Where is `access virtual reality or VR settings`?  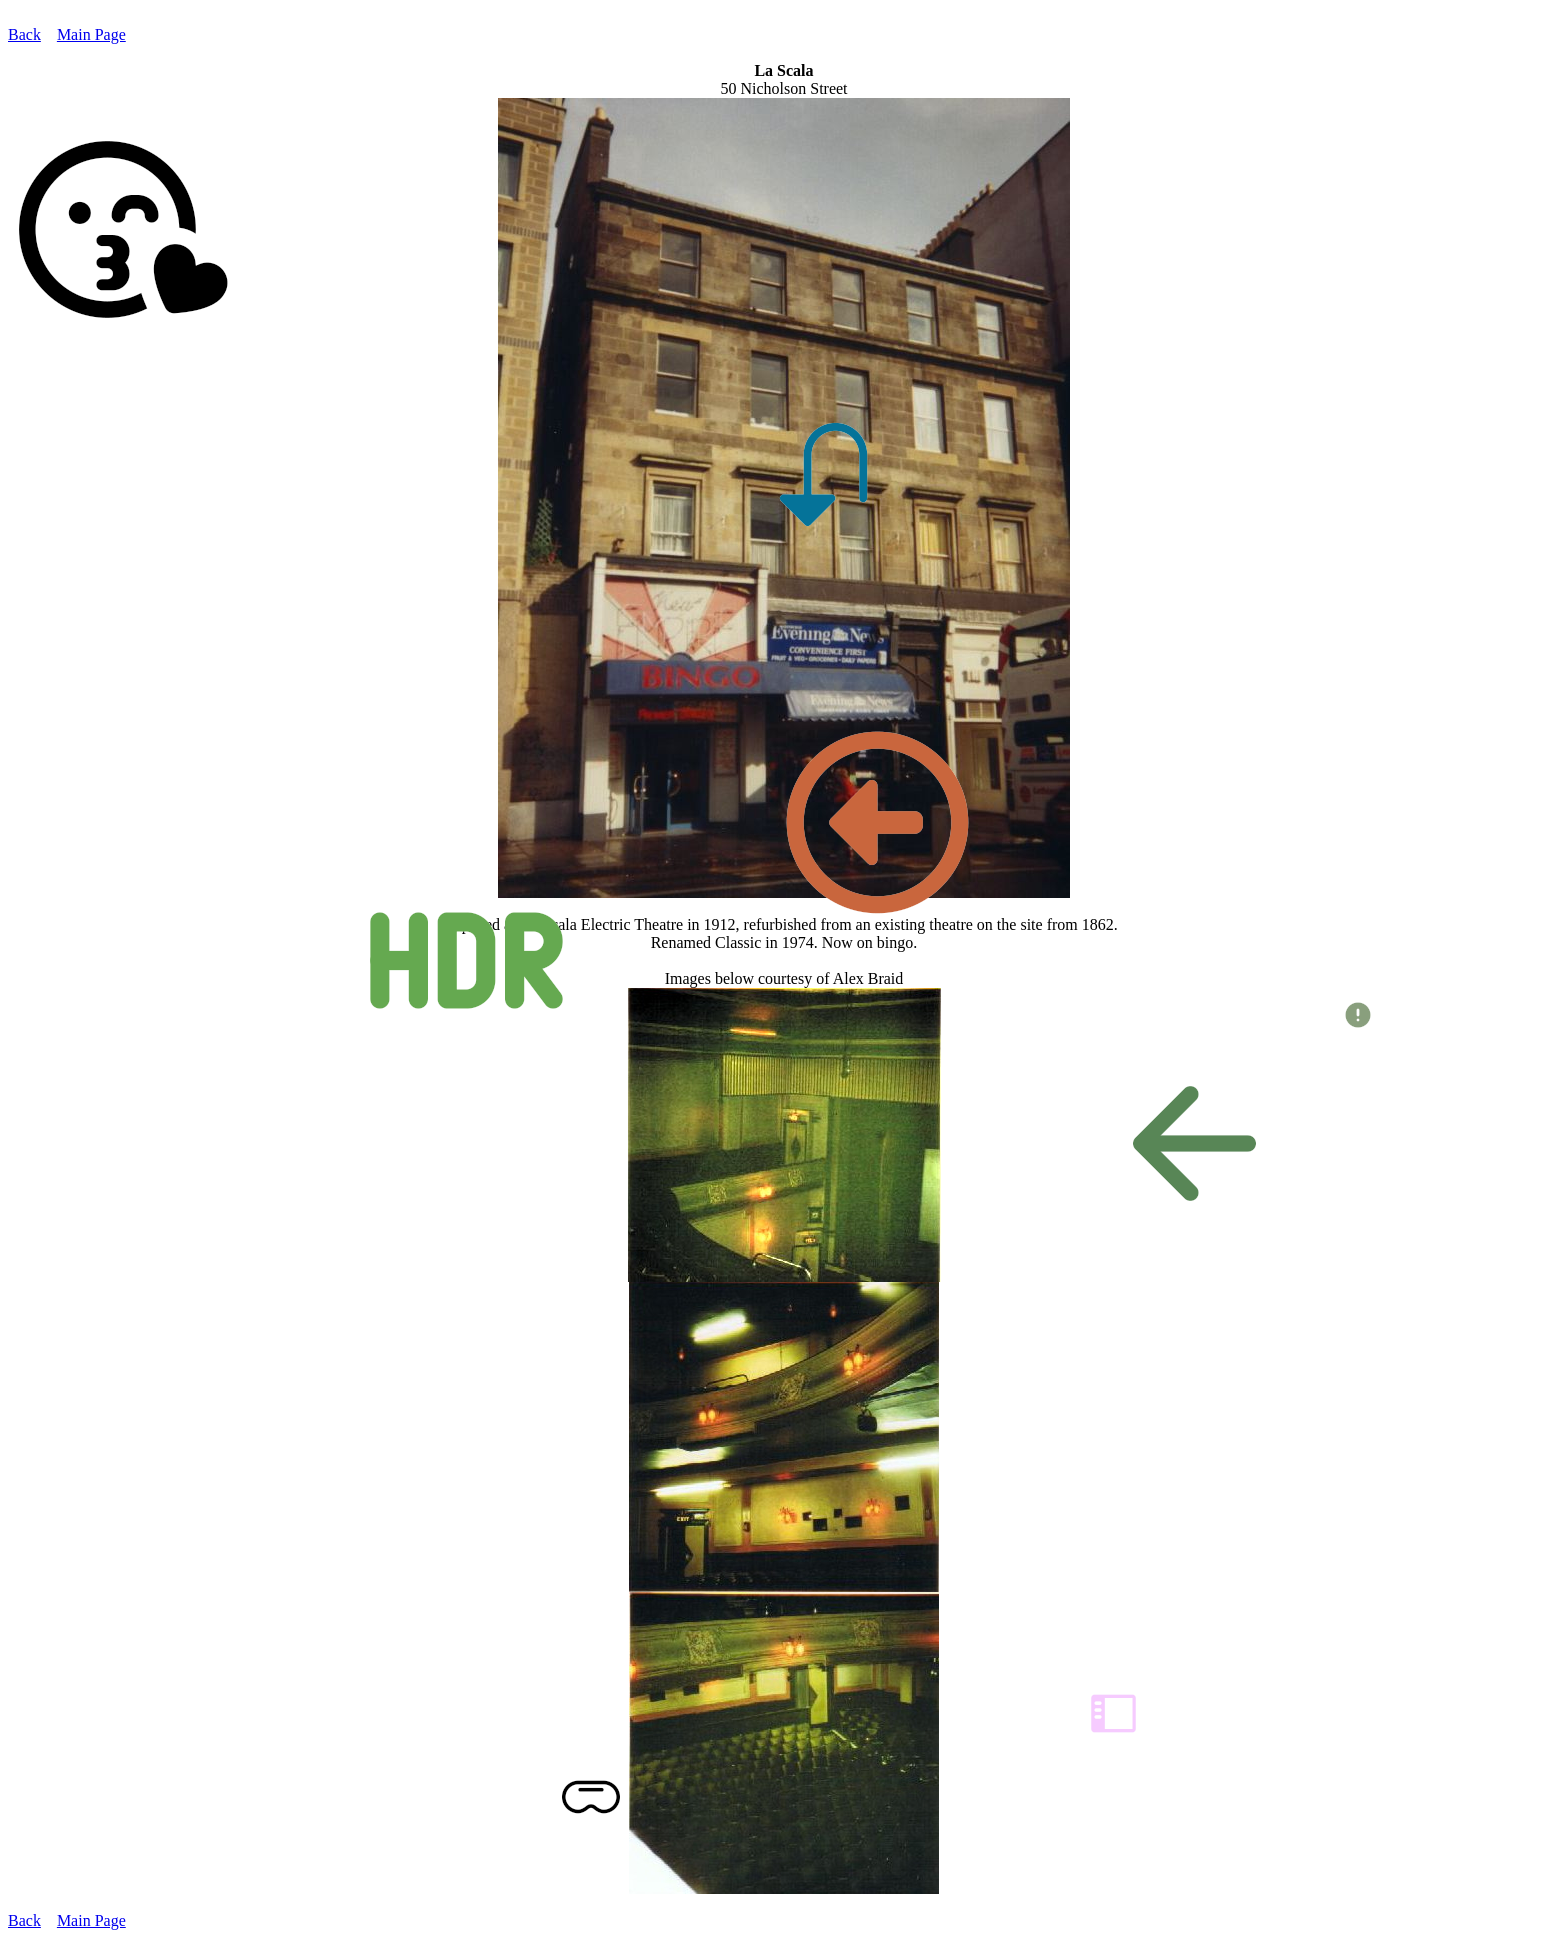
access virtual reality or VR settings is located at coordinates (591, 1797).